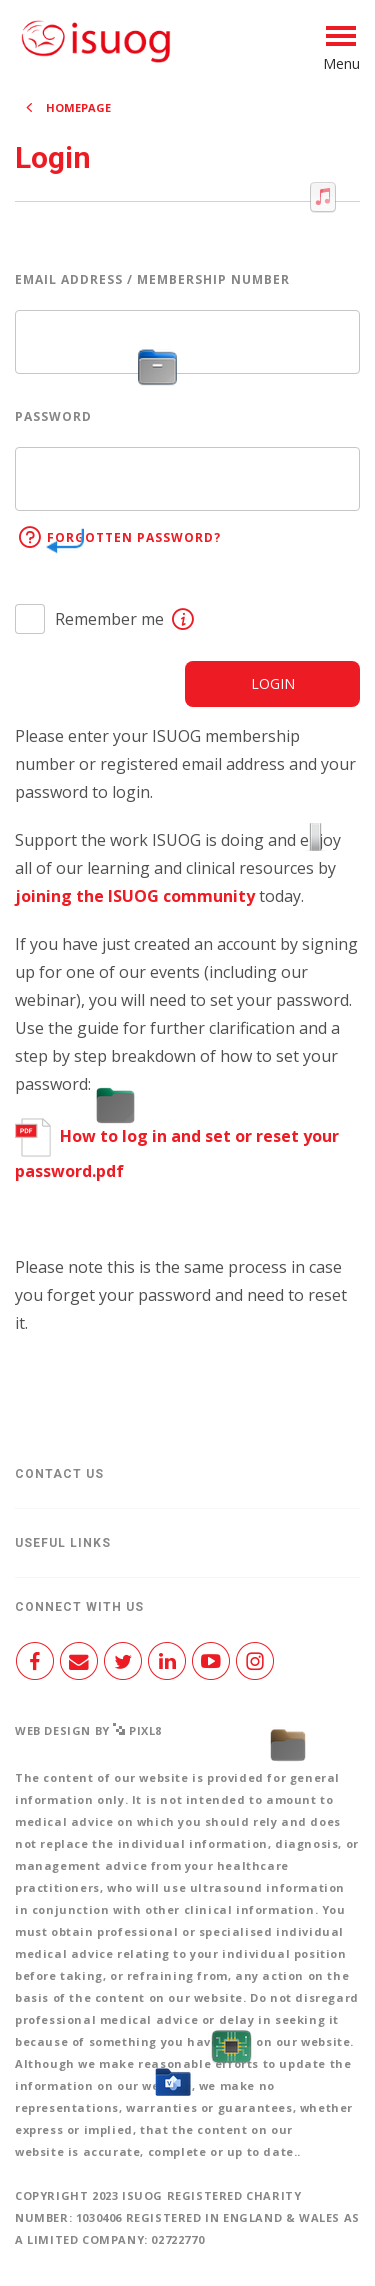  What do you see at coordinates (157, 366) in the screenshot?
I see `open the file manager application` at bounding box center [157, 366].